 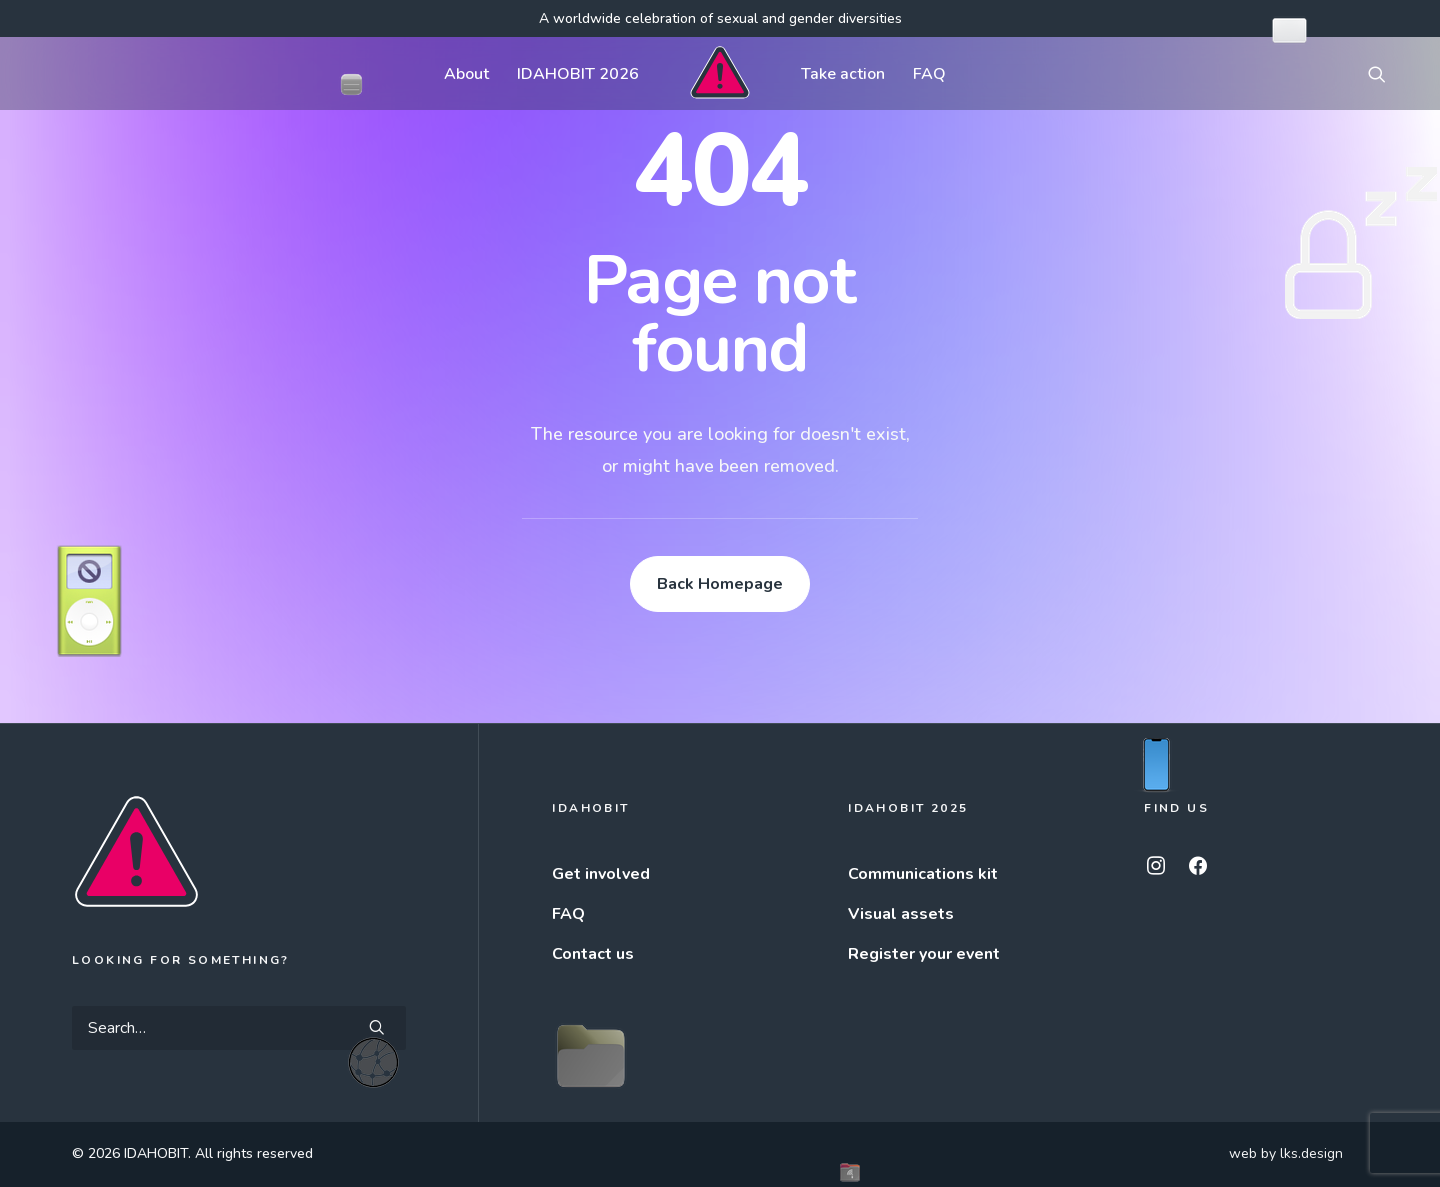 I want to click on system sleep mode is enabled and unrestricted, so click(x=1361, y=243).